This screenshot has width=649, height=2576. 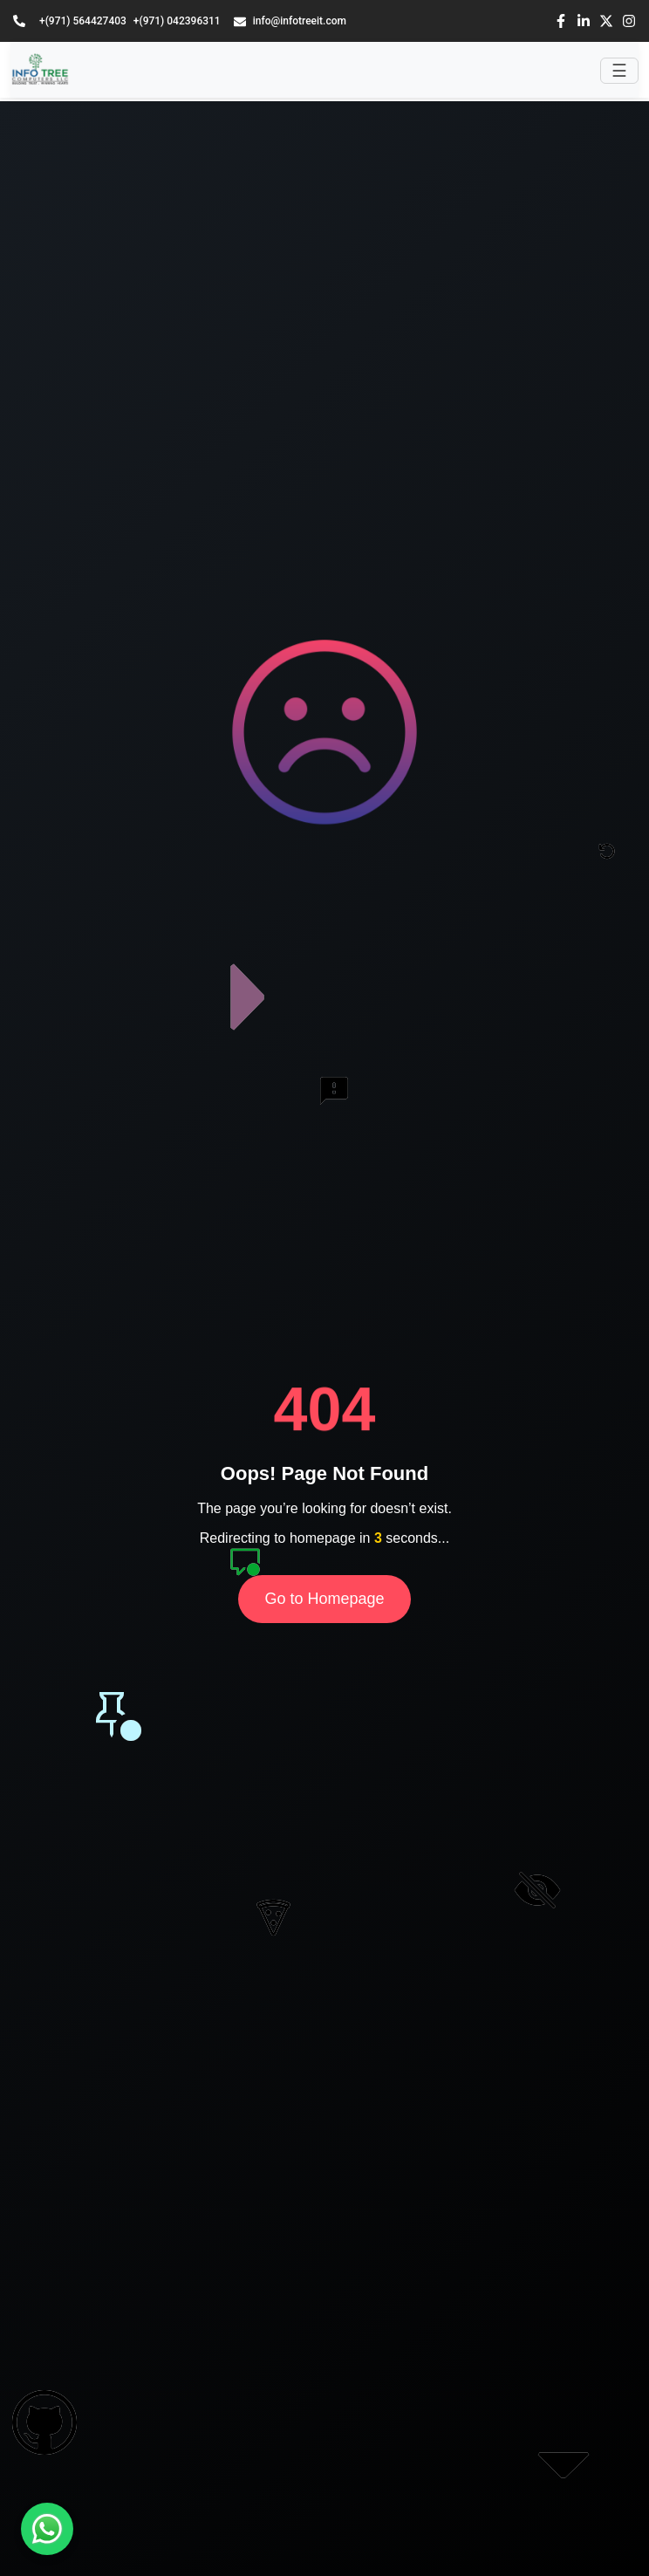 What do you see at coordinates (44, 2422) in the screenshot?
I see `open GitHub repository` at bounding box center [44, 2422].